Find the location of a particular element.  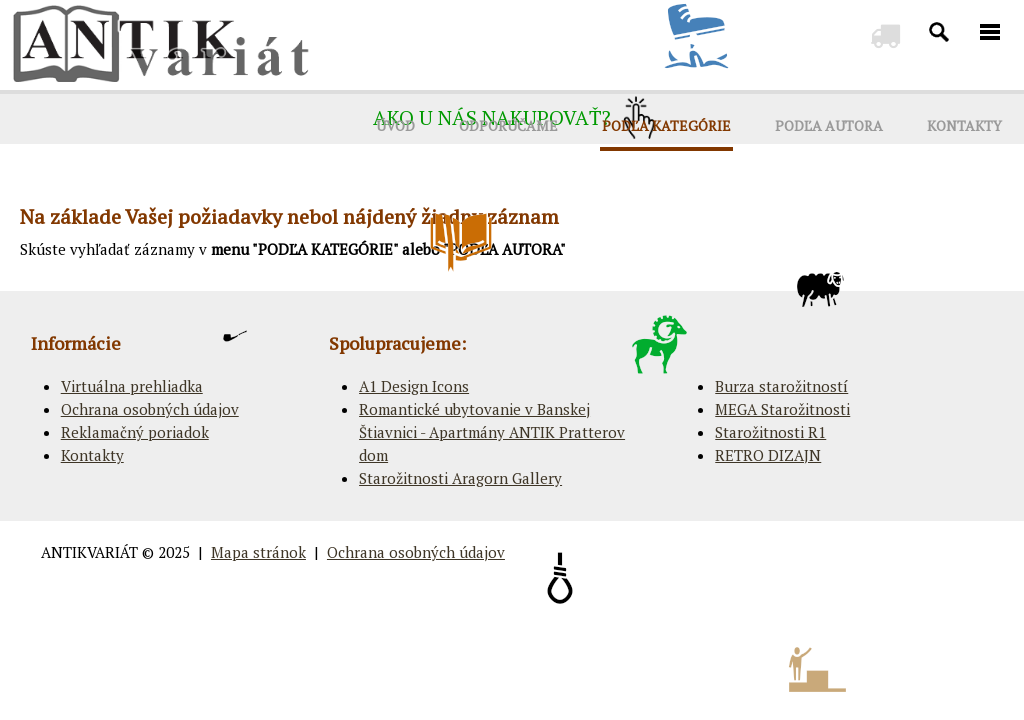

indicates a knot or rope-tying feature is located at coordinates (560, 578).